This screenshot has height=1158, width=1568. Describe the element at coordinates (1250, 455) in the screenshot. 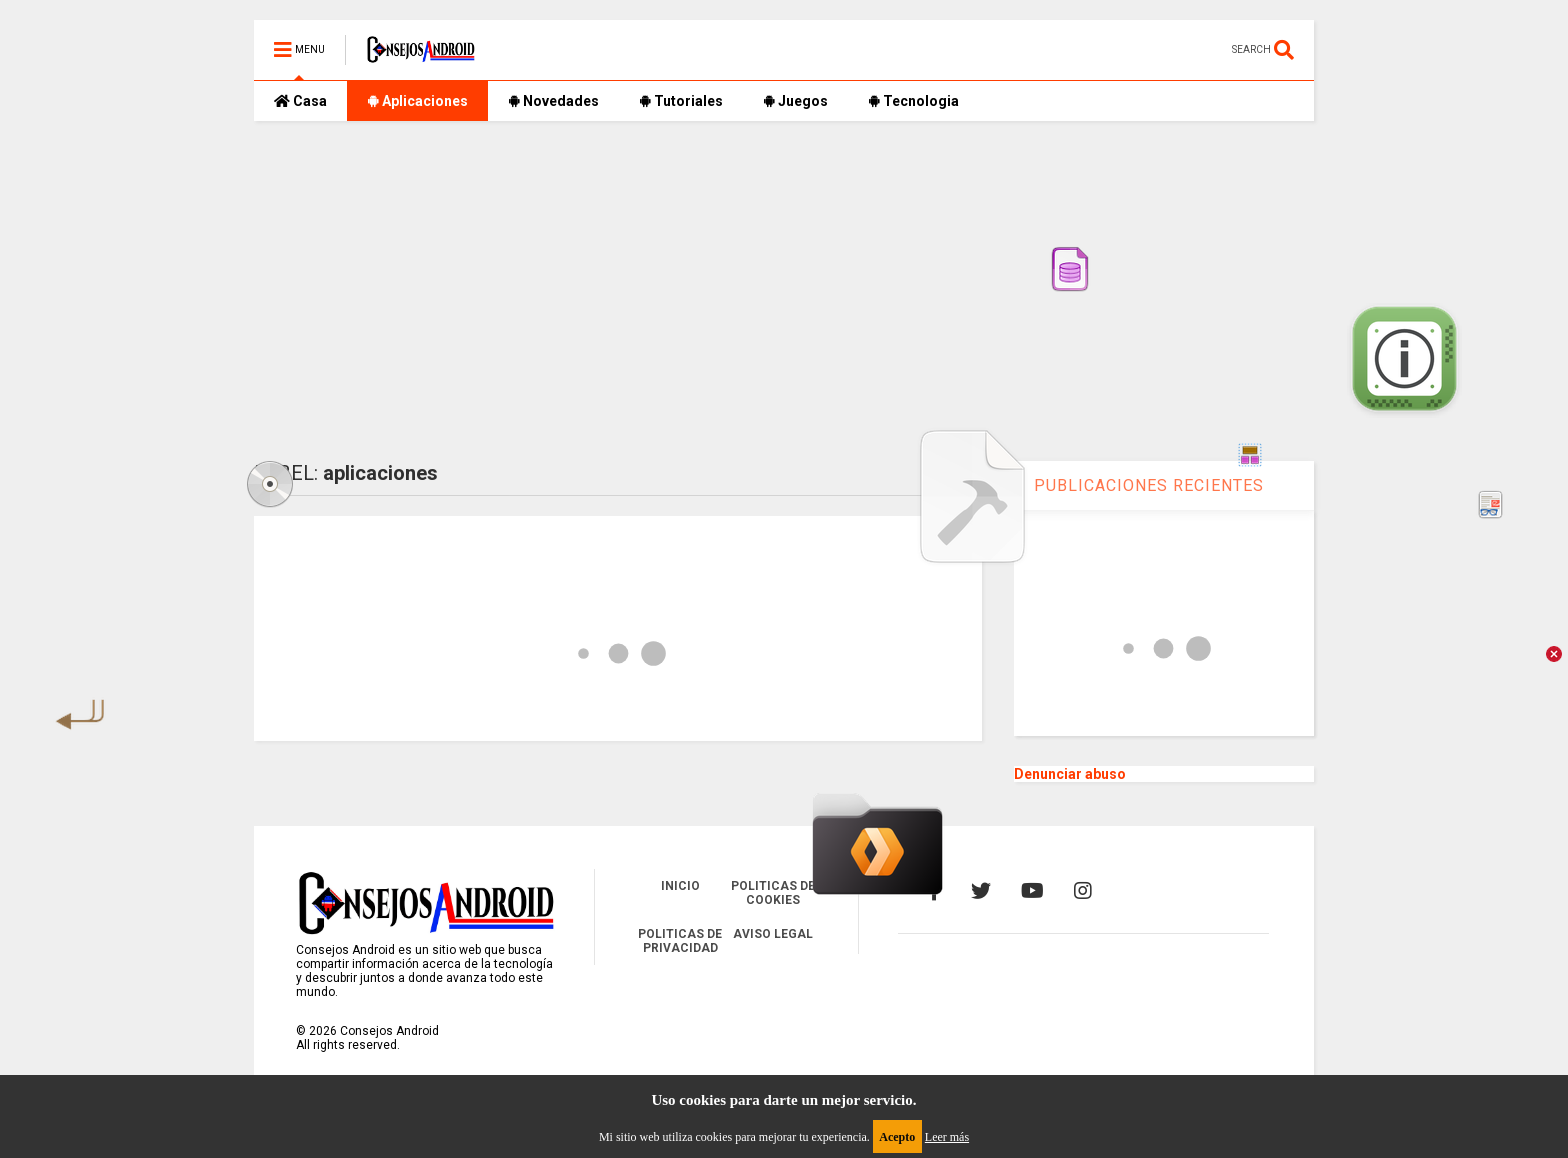

I see `select all items in the current view` at that location.